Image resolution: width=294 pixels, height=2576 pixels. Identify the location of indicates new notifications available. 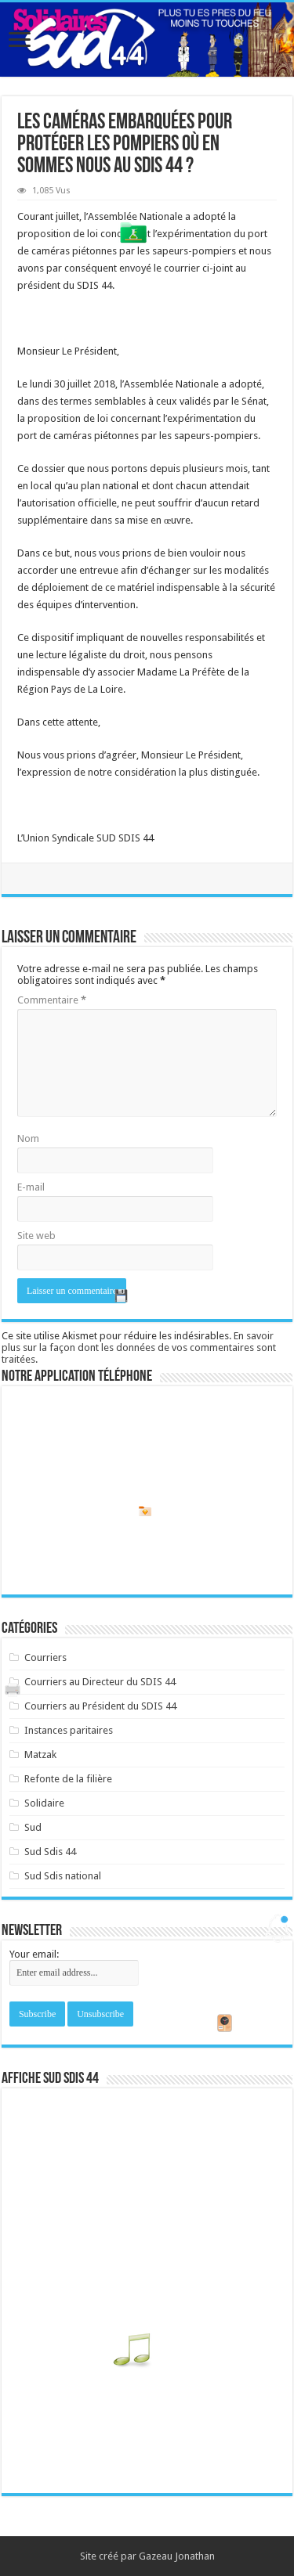
(278, 1928).